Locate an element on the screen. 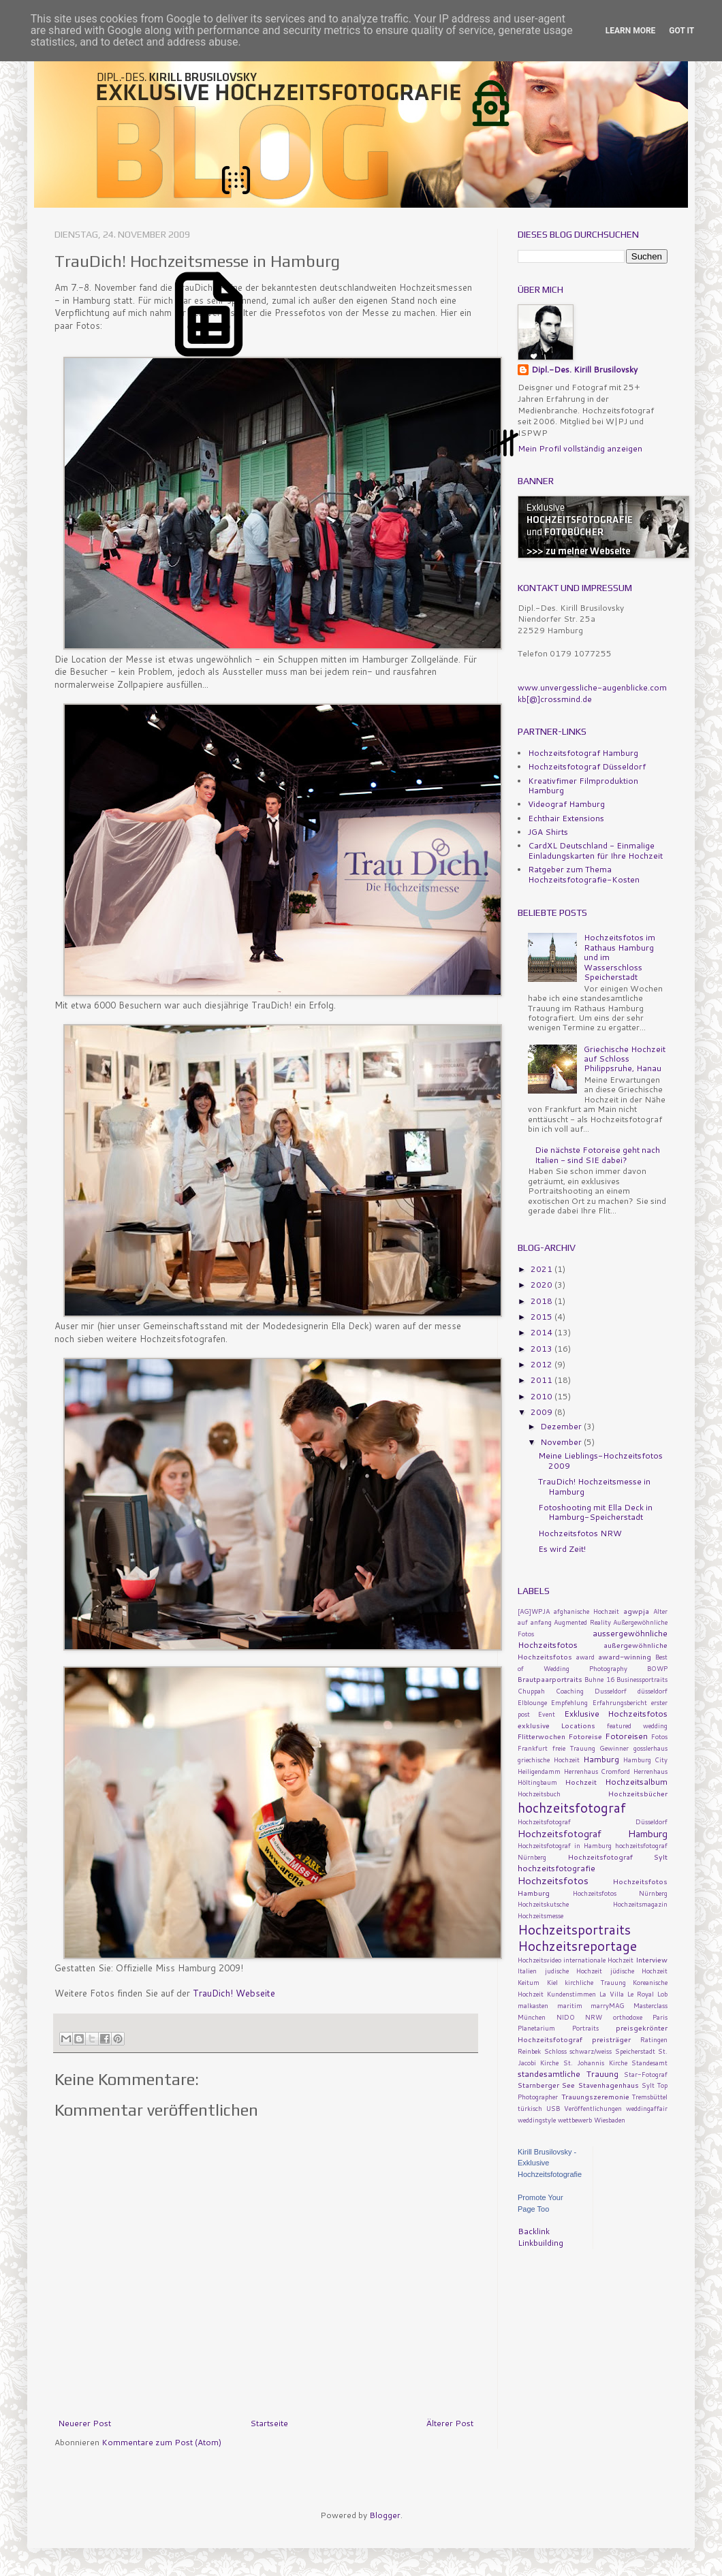  indicates fire safety equipment location is located at coordinates (490, 103).